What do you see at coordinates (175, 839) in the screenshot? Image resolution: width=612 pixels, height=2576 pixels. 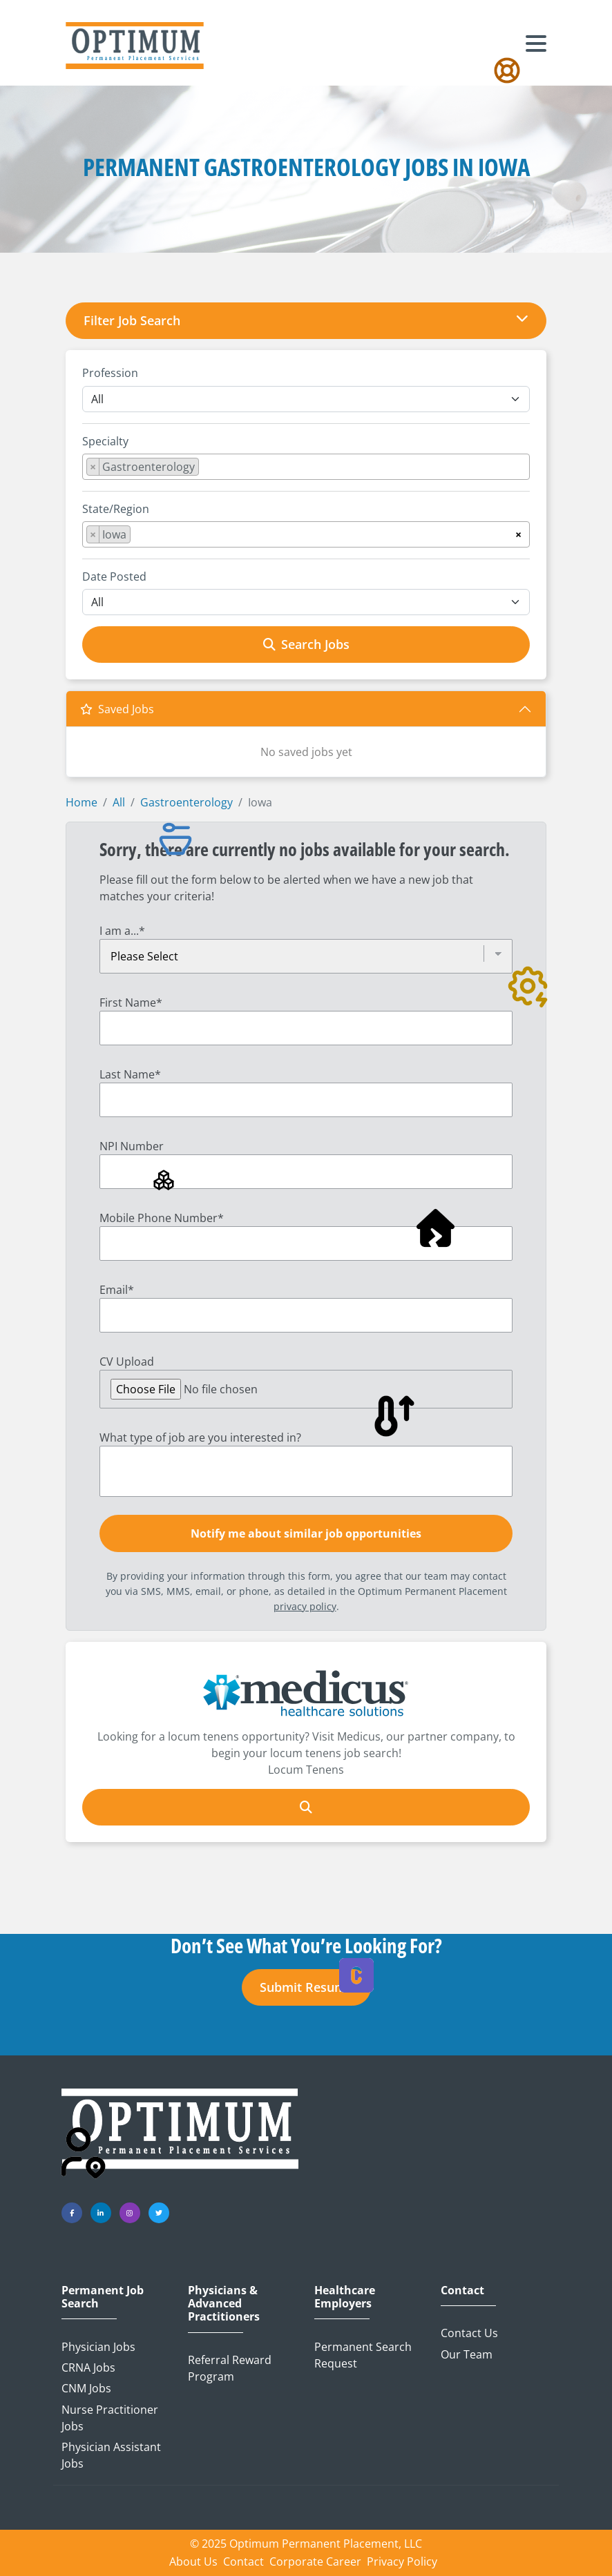 I see `access food or recipe features` at bounding box center [175, 839].